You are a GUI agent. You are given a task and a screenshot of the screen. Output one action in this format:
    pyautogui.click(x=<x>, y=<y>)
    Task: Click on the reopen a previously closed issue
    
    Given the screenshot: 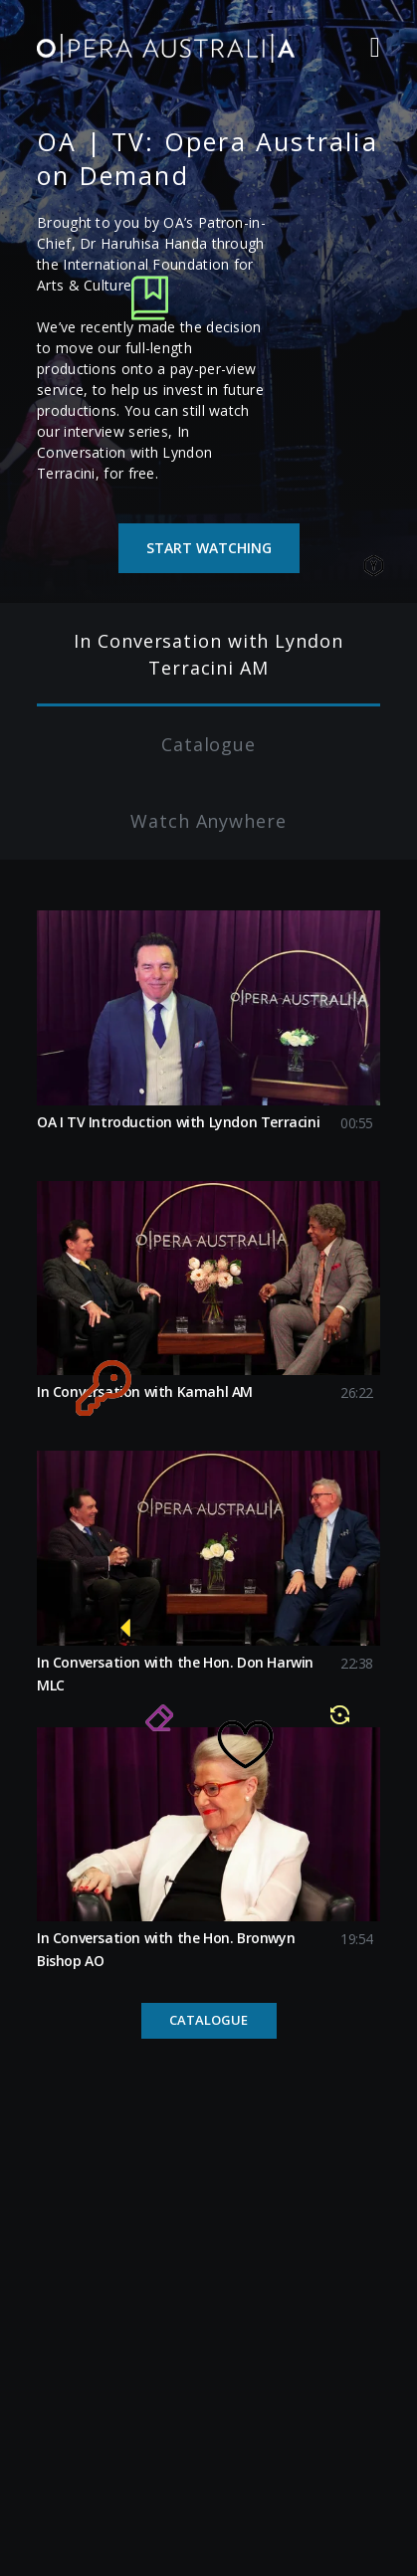 What is the action you would take?
    pyautogui.click(x=339, y=1714)
    